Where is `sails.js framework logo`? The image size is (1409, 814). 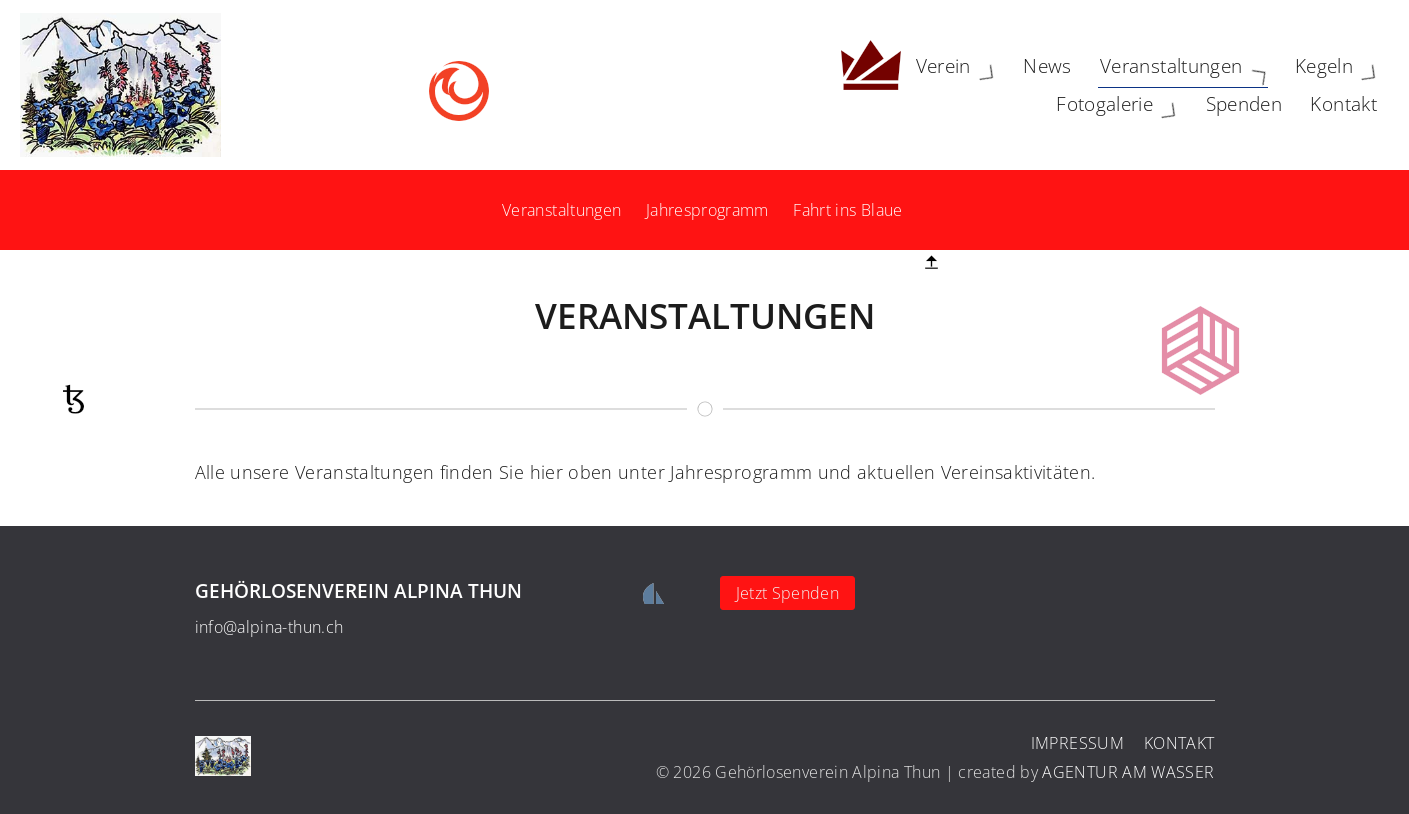 sails.js framework logo is located at coordinates (653, 593).